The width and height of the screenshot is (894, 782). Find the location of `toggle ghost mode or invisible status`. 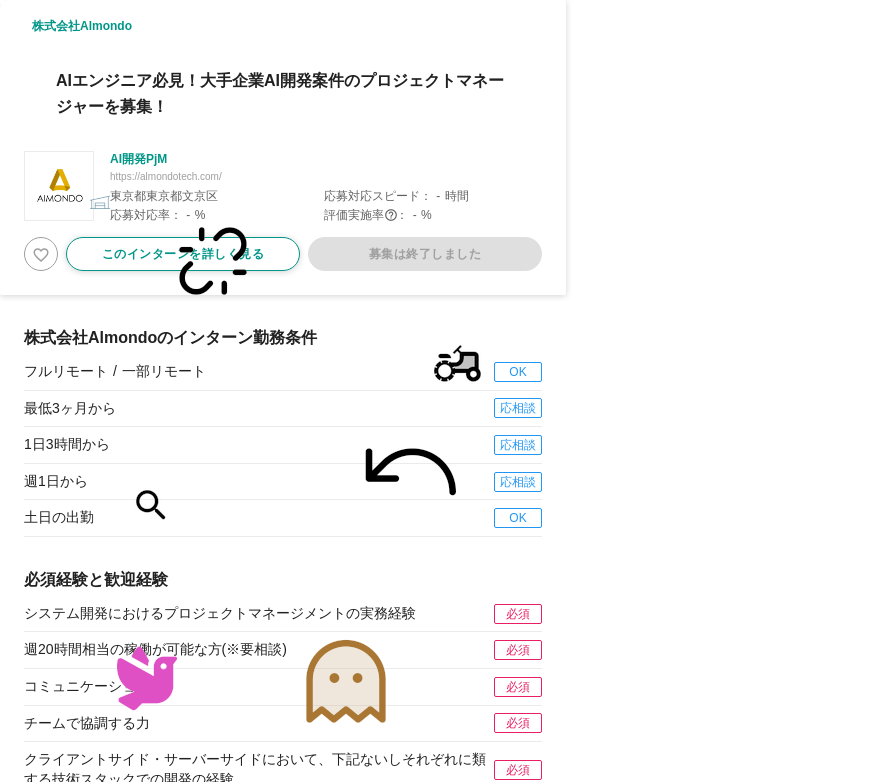

toggle ghost mode or invisible status is located at coordinates (346, 683).